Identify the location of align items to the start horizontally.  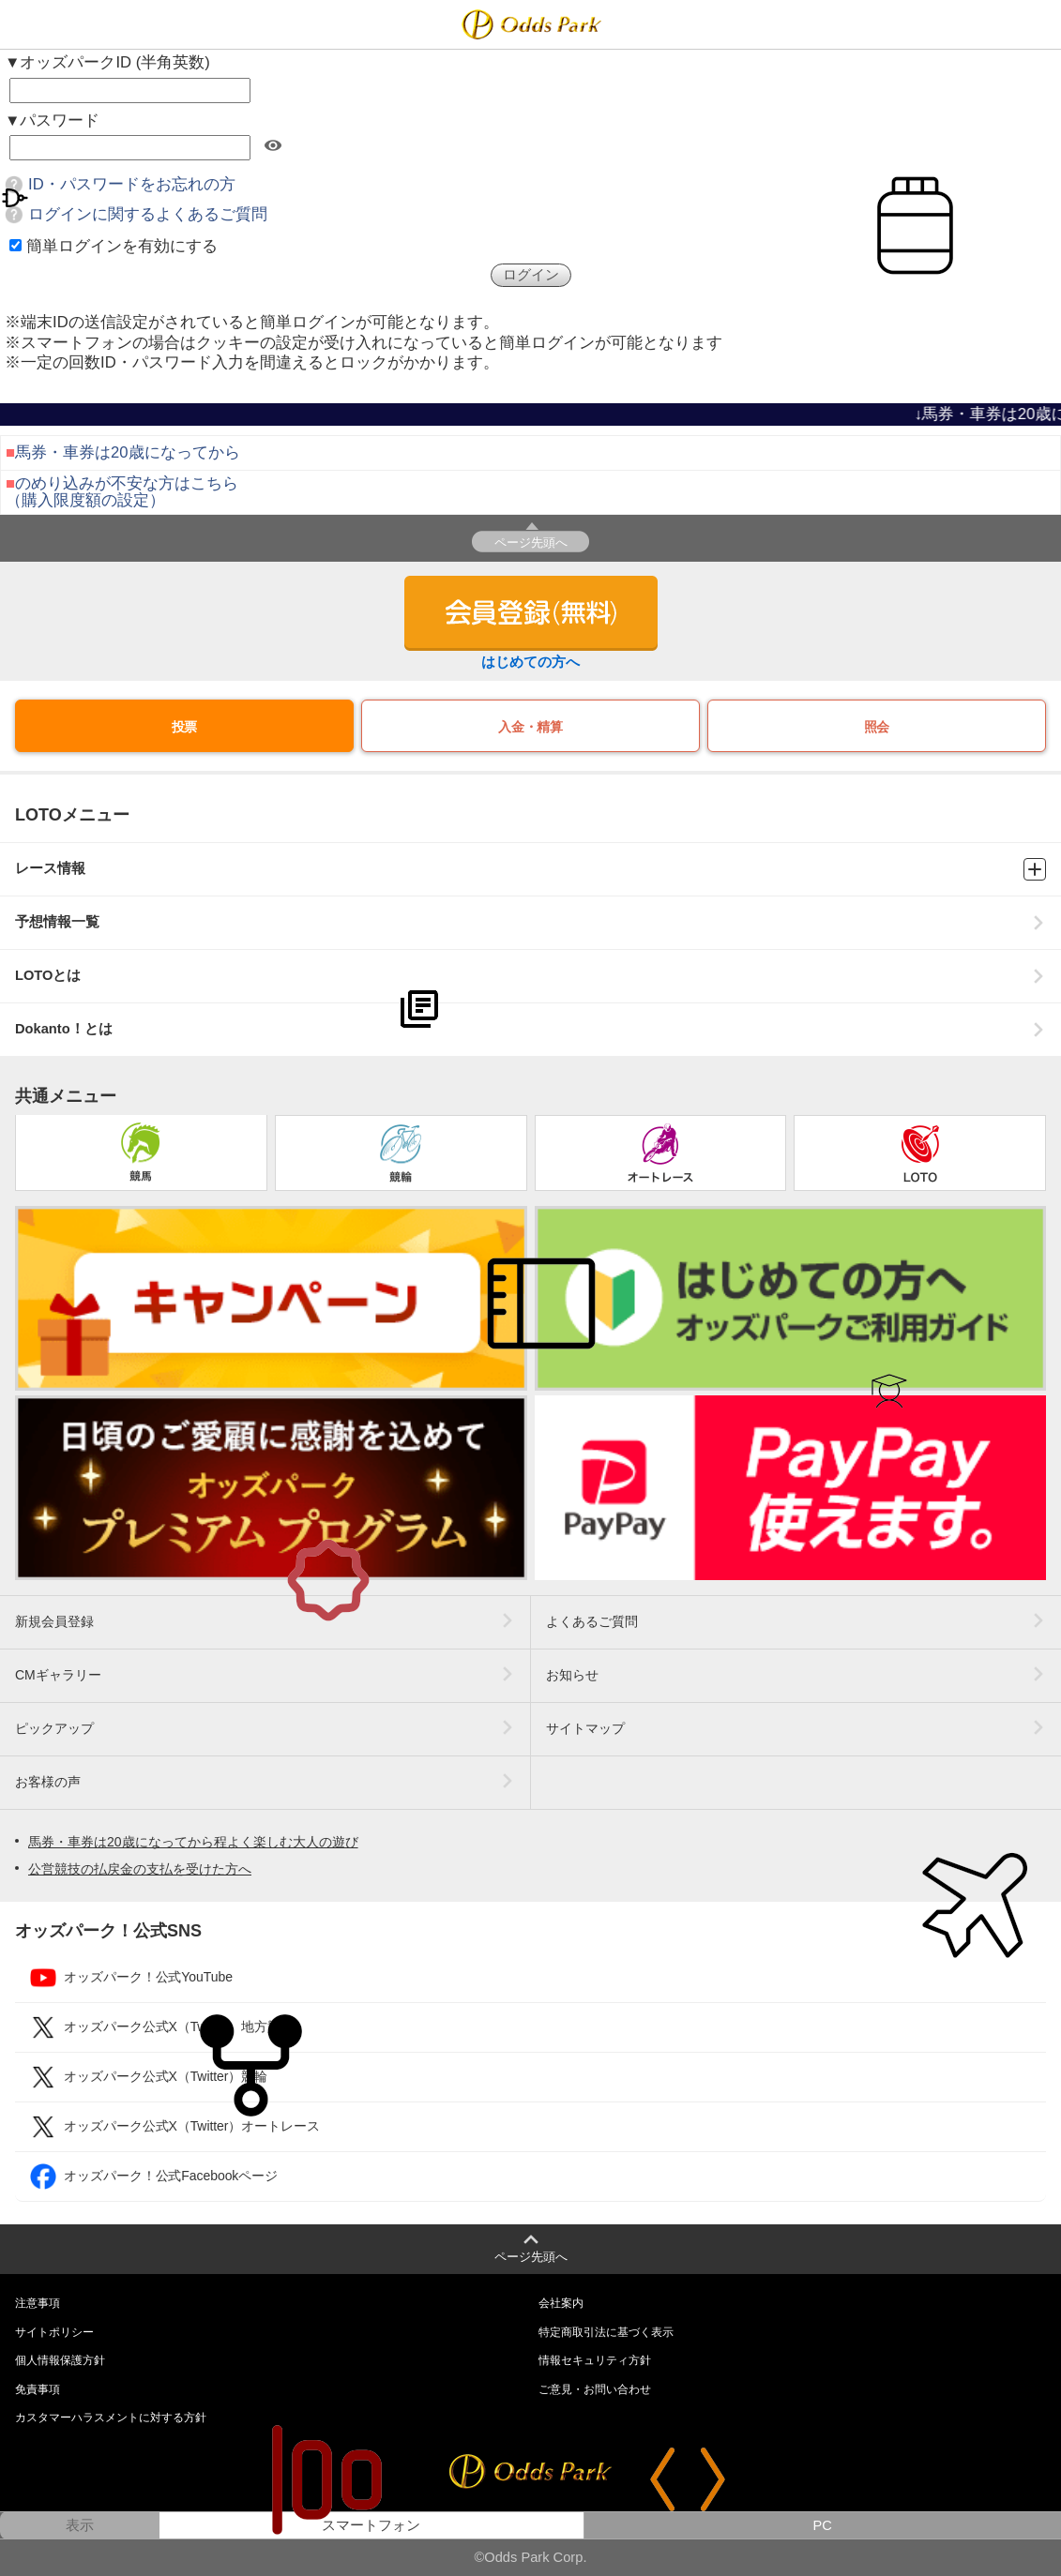
(326, 2479).